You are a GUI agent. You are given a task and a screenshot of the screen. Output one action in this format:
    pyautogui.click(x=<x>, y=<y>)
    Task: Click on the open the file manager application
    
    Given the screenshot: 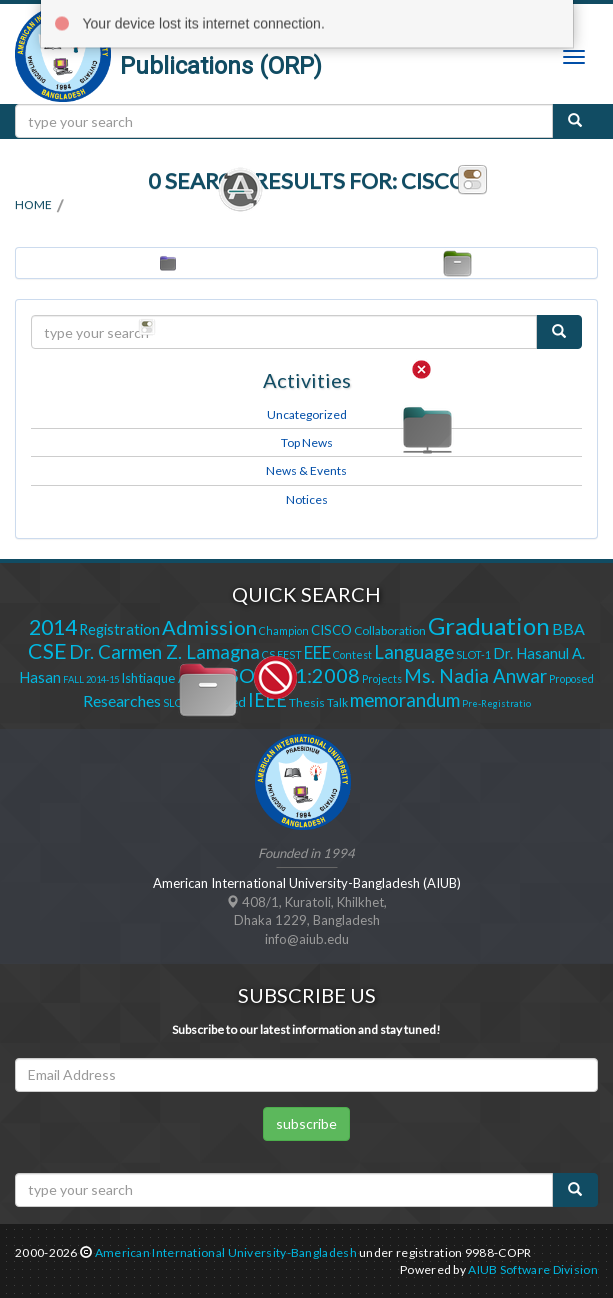 What is the action you would take?
    pyautogui.click(x=208, y=690)
    